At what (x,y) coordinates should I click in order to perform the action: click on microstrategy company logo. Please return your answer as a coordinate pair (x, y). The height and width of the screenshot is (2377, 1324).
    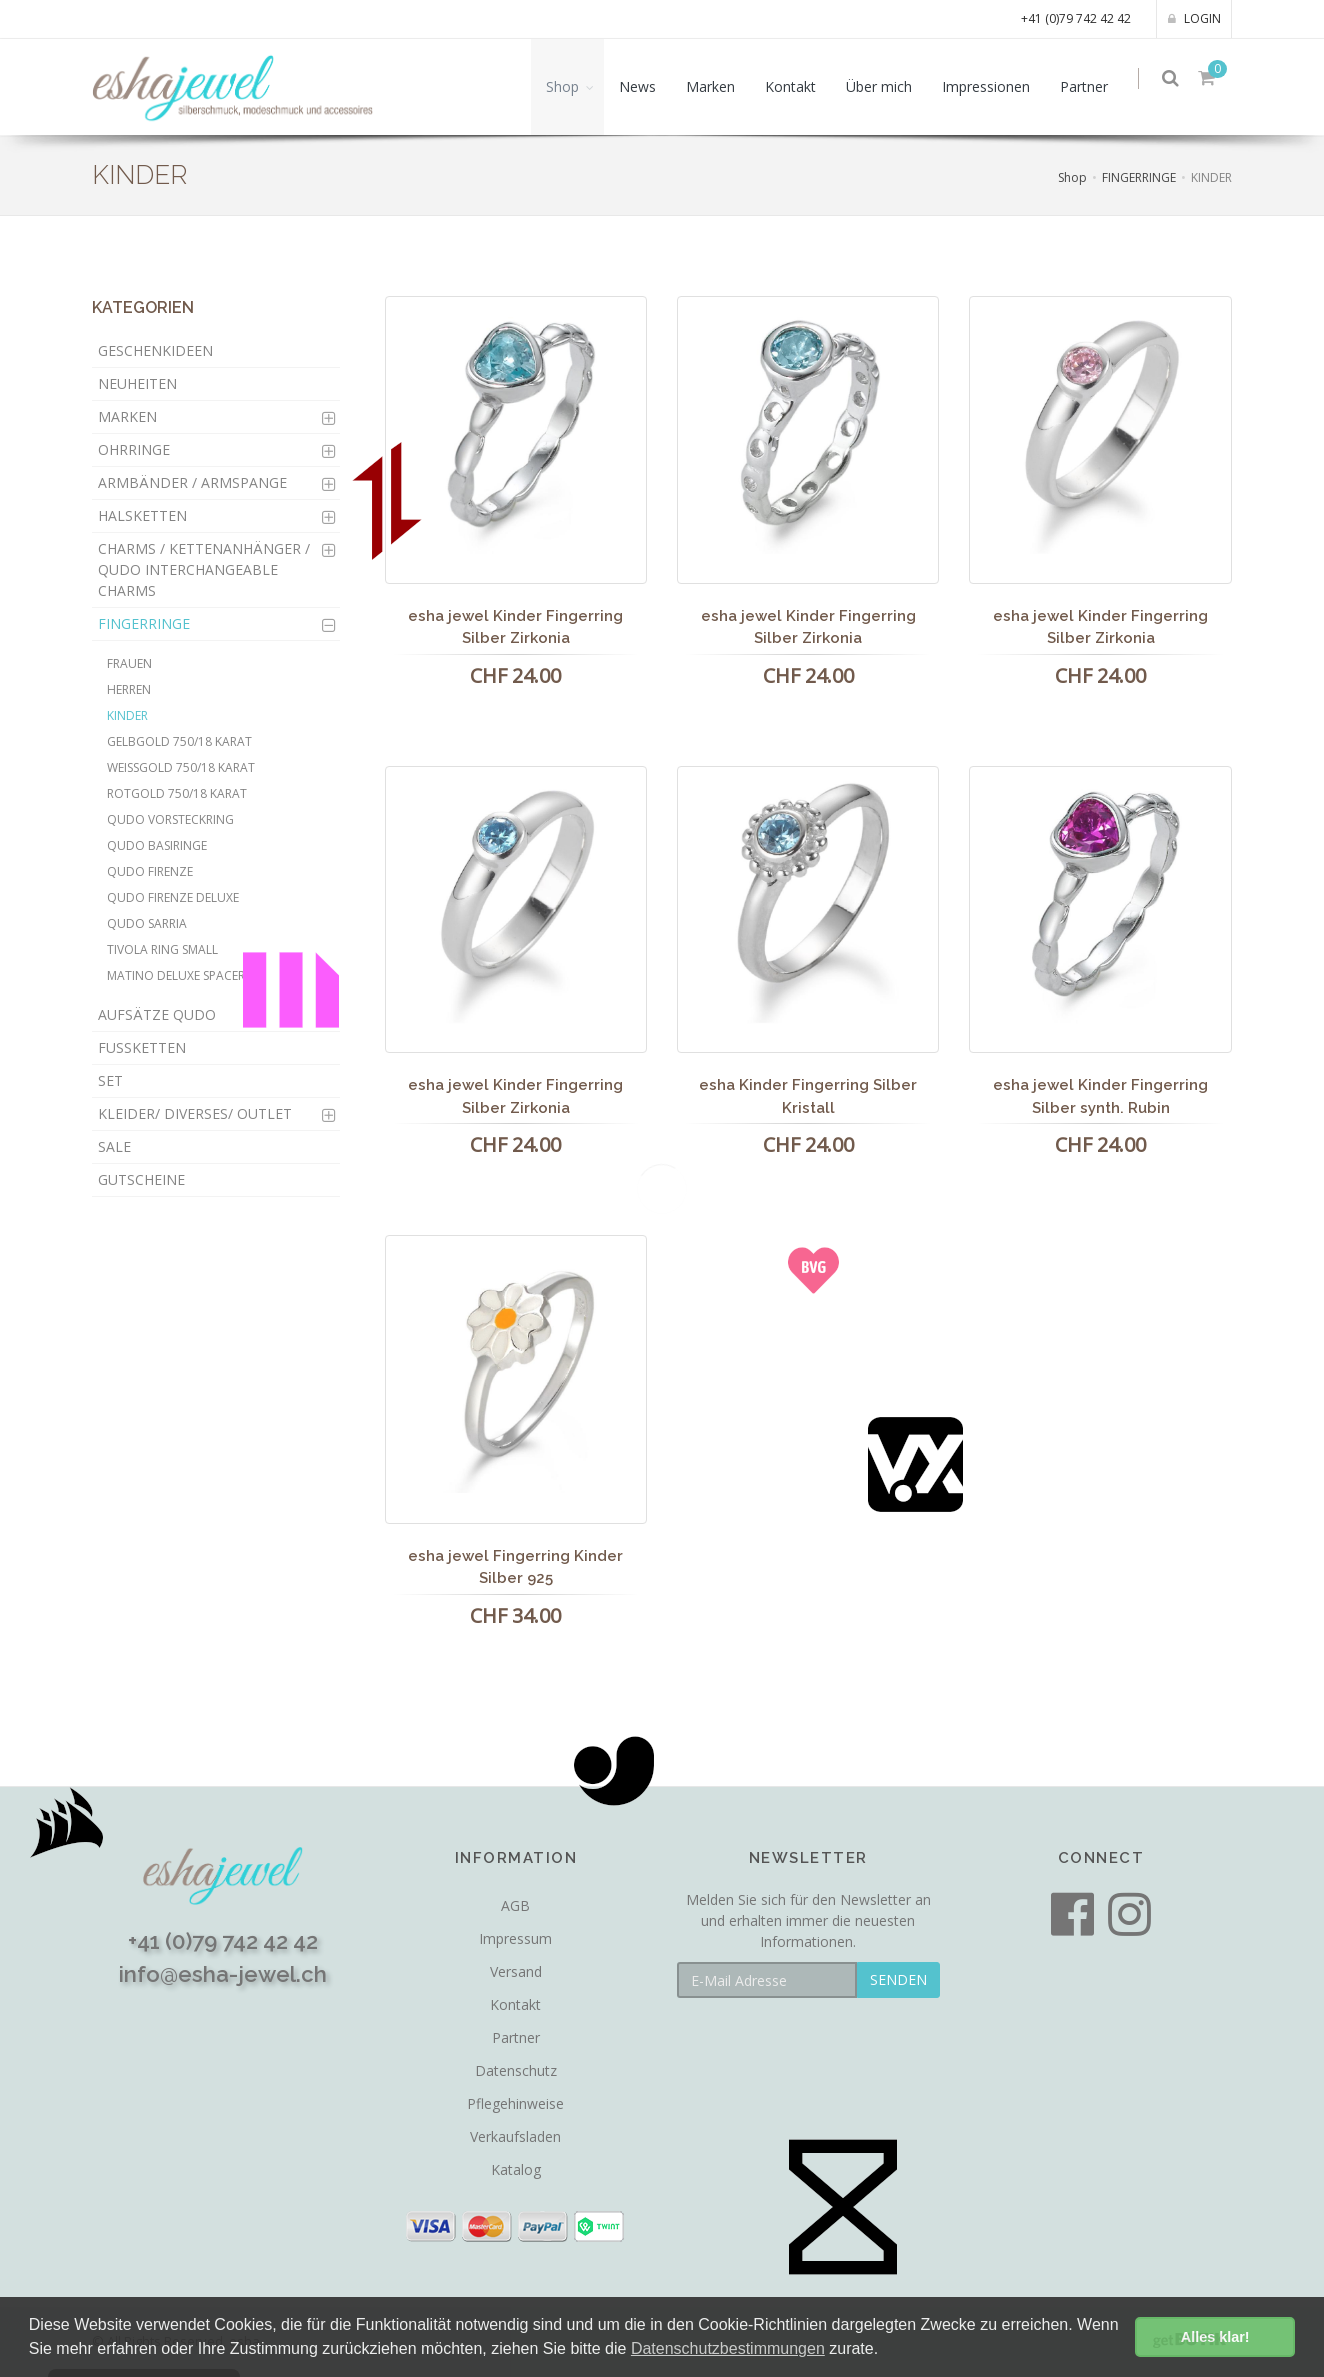
    Looking at the image, I should click on (291, 990).